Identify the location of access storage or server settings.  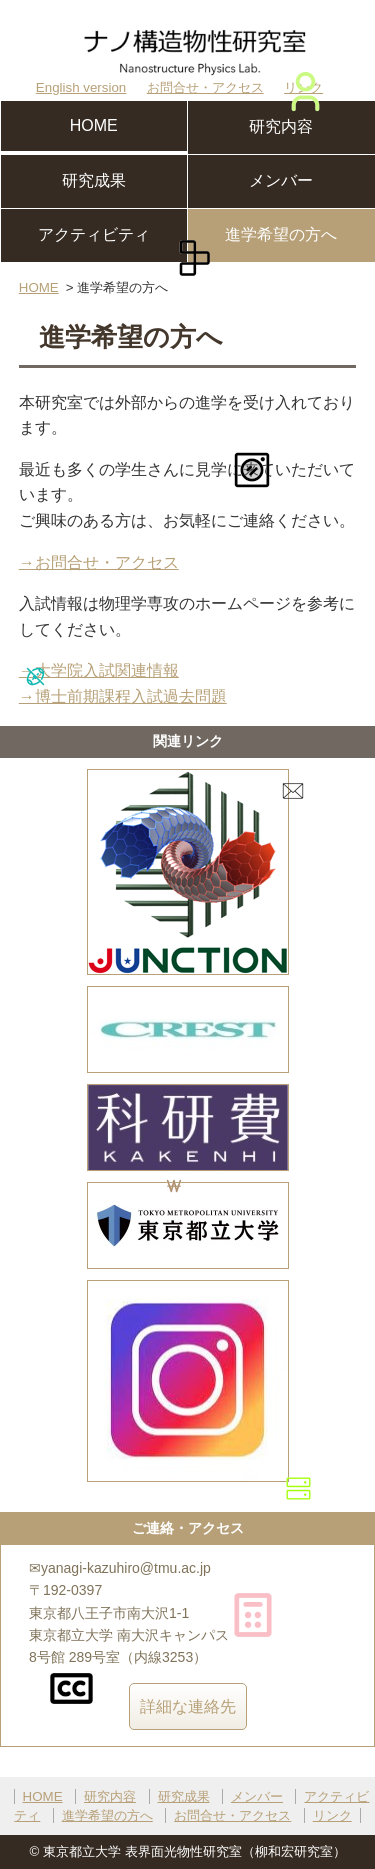
(298, 1488).